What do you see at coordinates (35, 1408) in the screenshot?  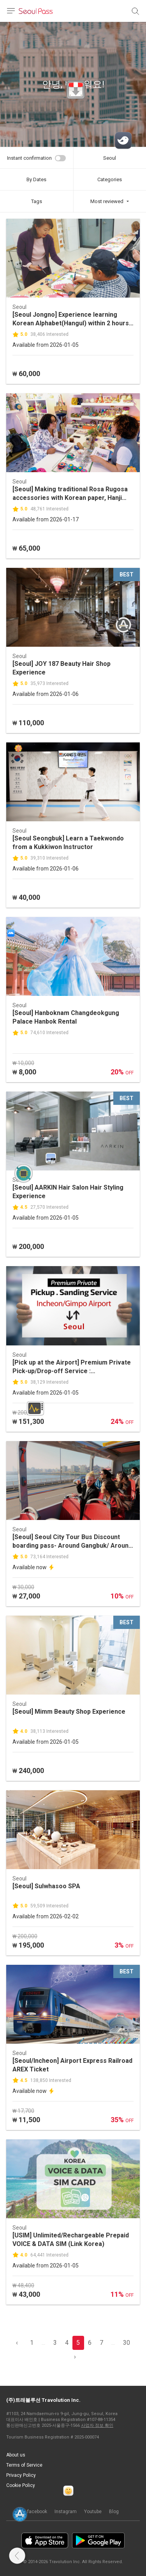 I see `open system monitor application` at bounding box center [35, 1408].